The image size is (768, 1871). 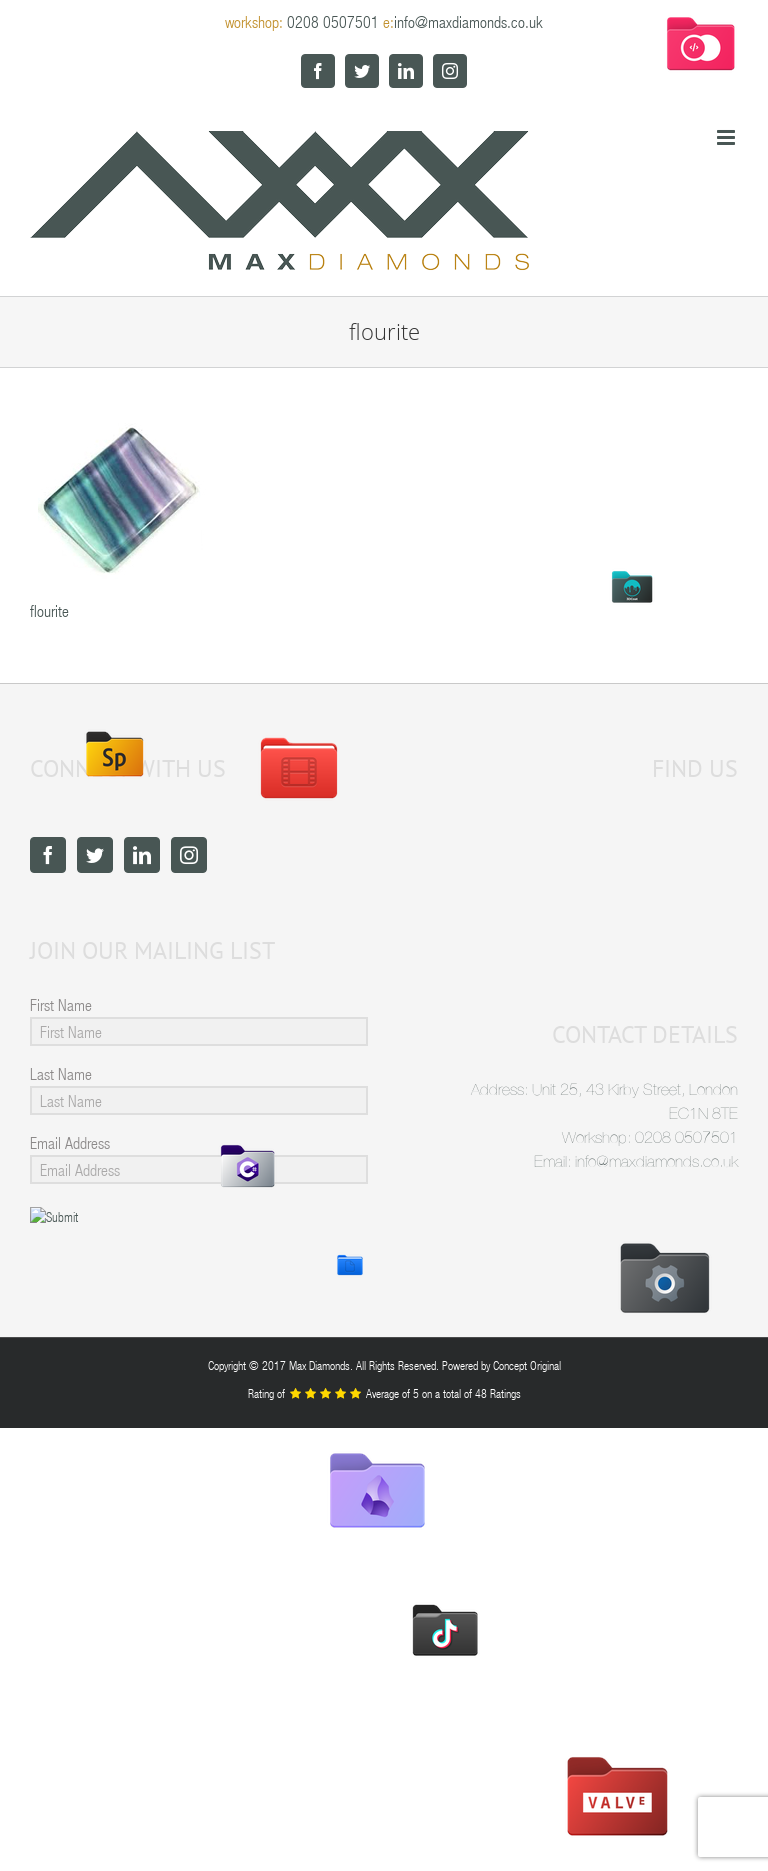 I want to click on open folder containing TikTok downloads, so click(x=445, y=1632).